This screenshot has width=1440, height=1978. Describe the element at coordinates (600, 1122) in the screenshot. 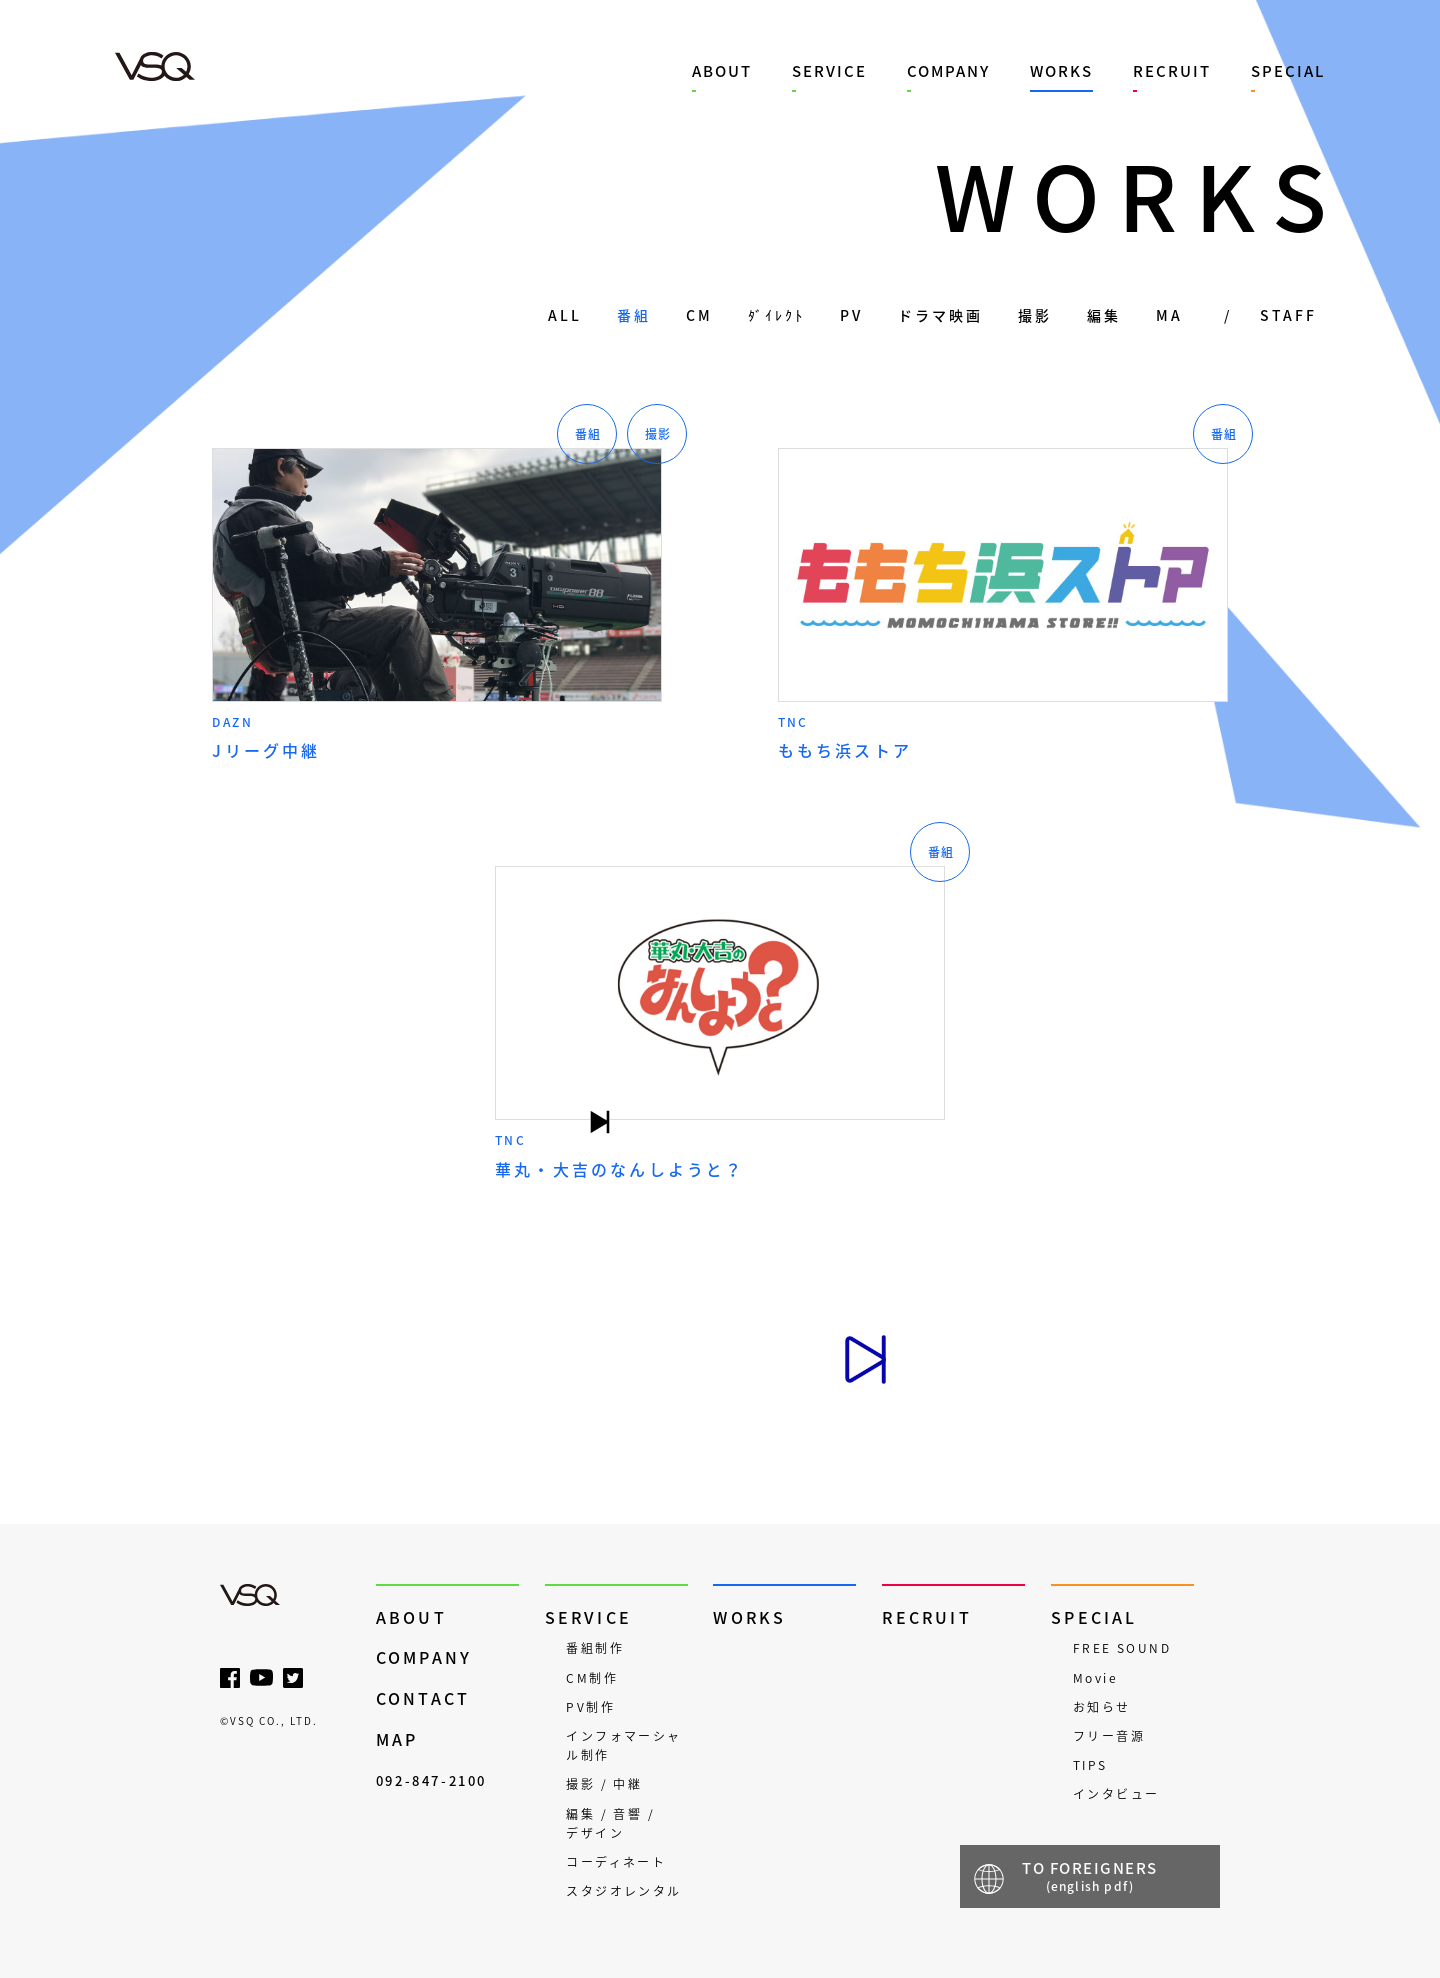

I see `skip to the next track` at that location.